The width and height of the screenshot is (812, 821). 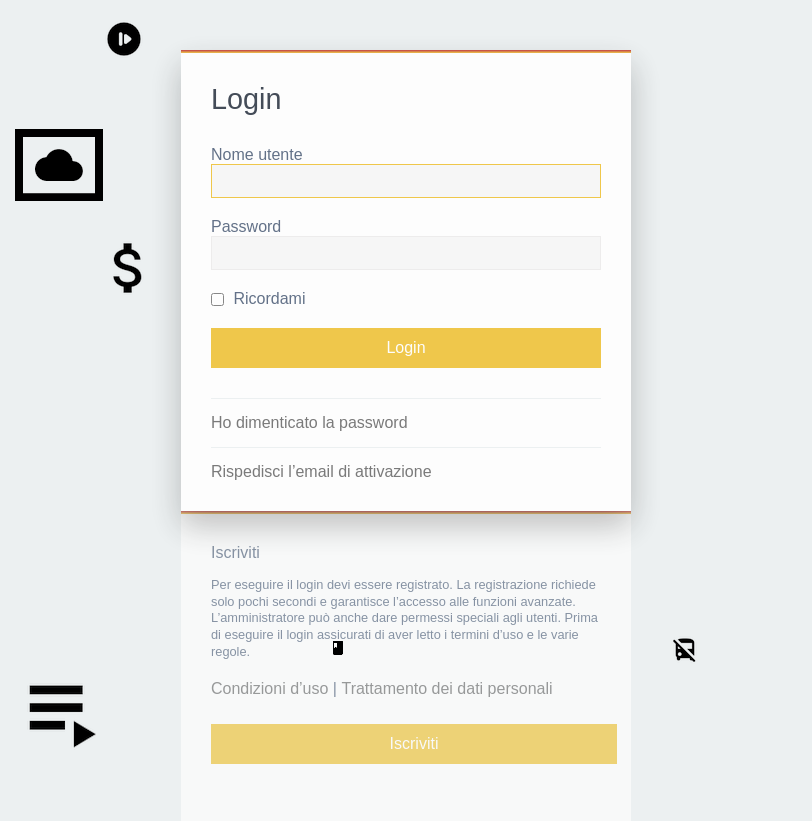 I want to click on access daydream or screen saver settings, so click(x=59, y=165).